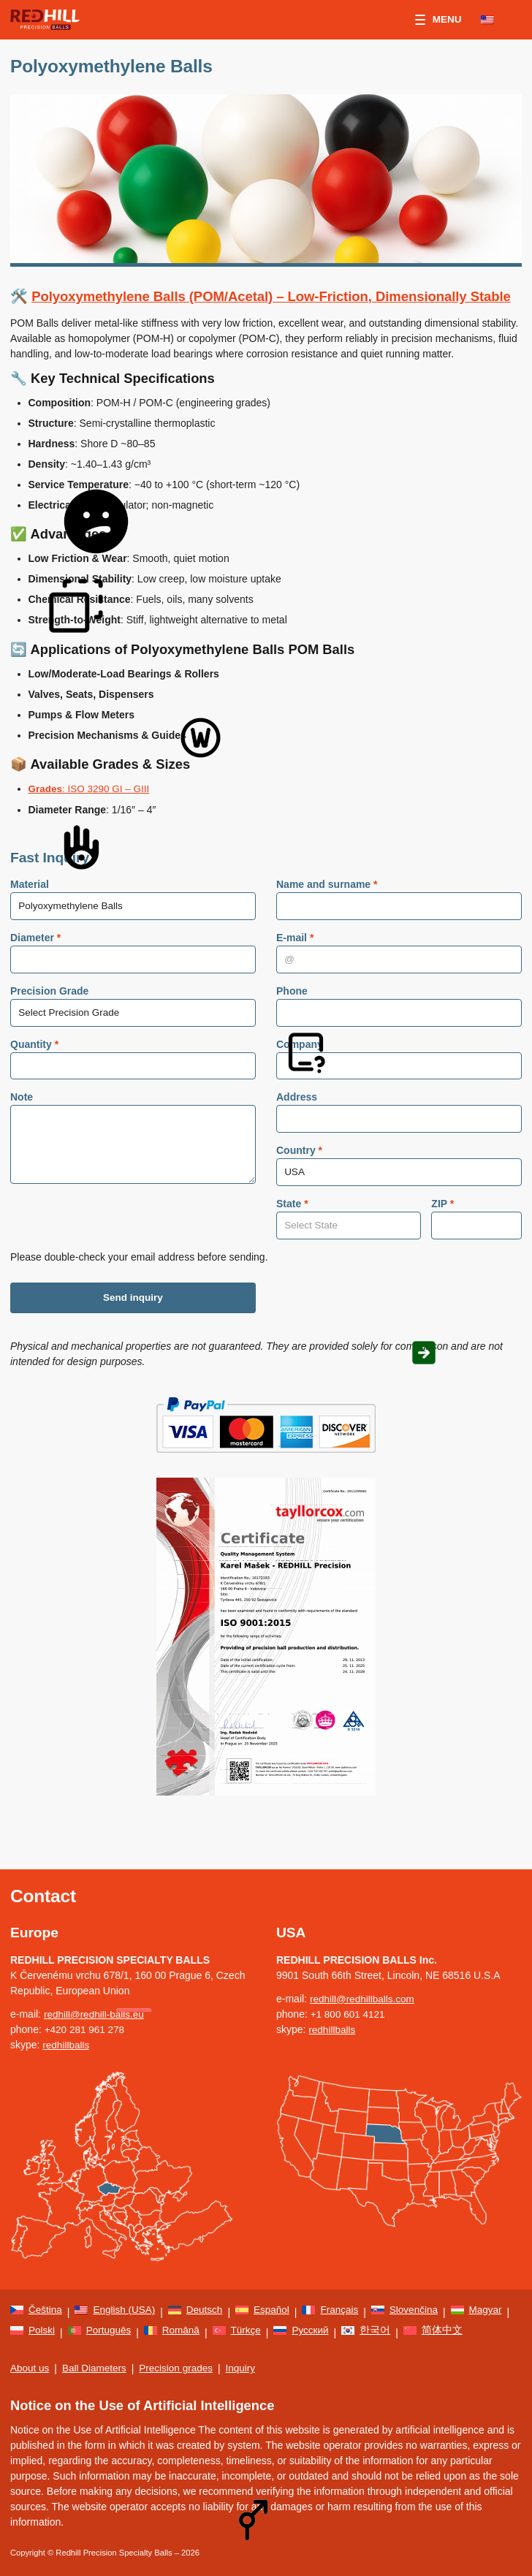 This screenshot has width=532, height=2576. What do you see at coordinates (305, 1052) in the screenshot?
I see `iPad help or troubleshooting` at bounding box center [305, 1052].